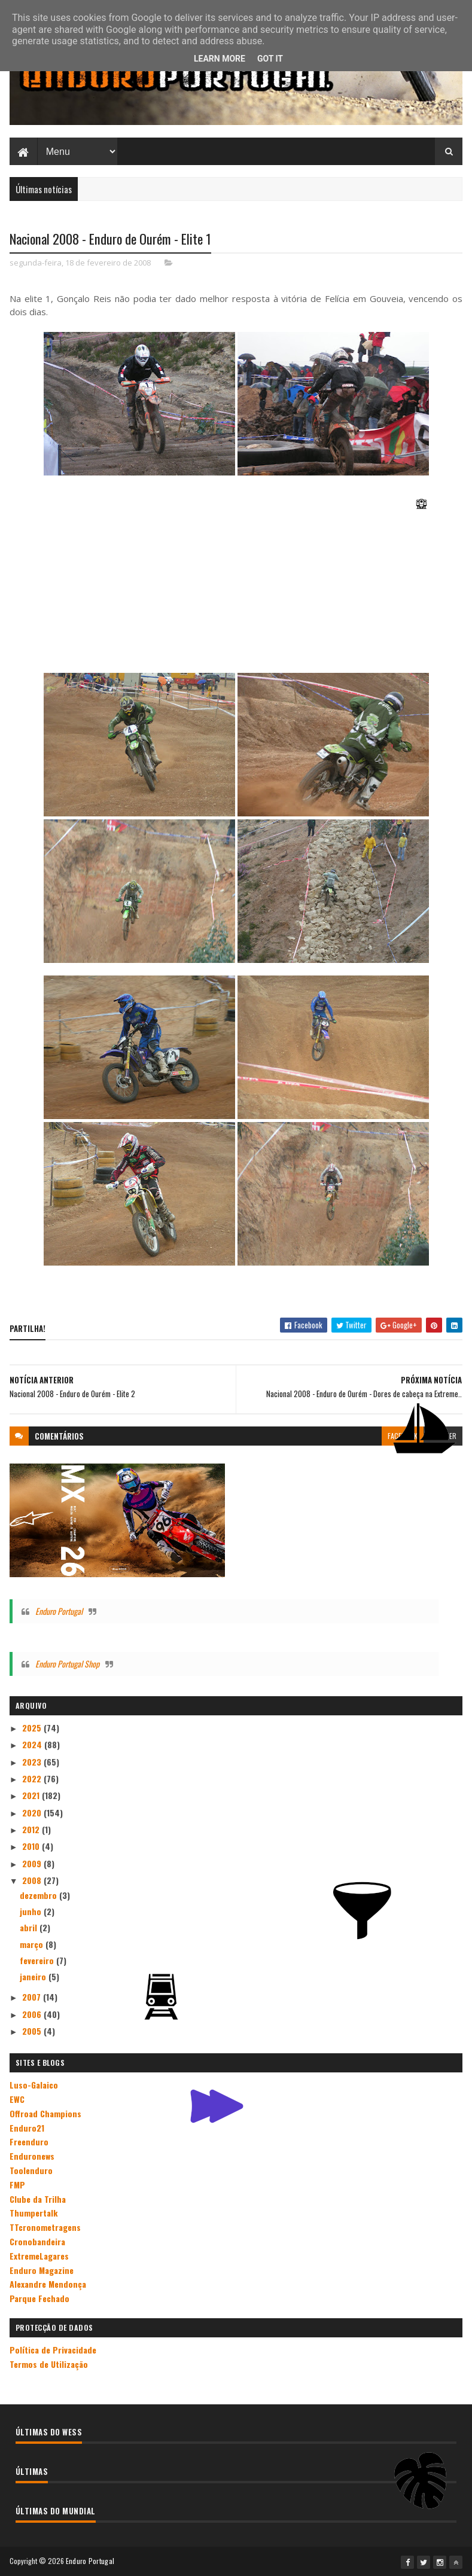 Image resolution: width=472 pixels, height=2576 pixels. Describe the element at coordinates (161, 1996) in the screenshot. I see `access subway or metro transit information` at that location.